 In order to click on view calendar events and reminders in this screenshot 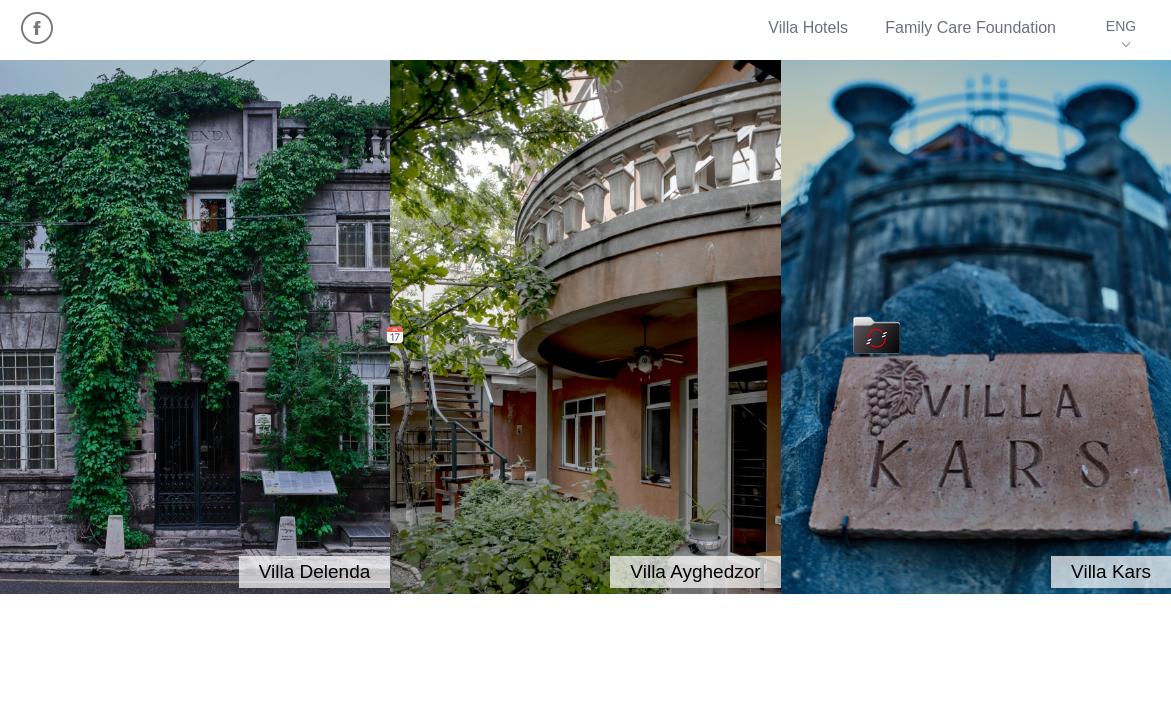, I will do `click(395, 335)`.